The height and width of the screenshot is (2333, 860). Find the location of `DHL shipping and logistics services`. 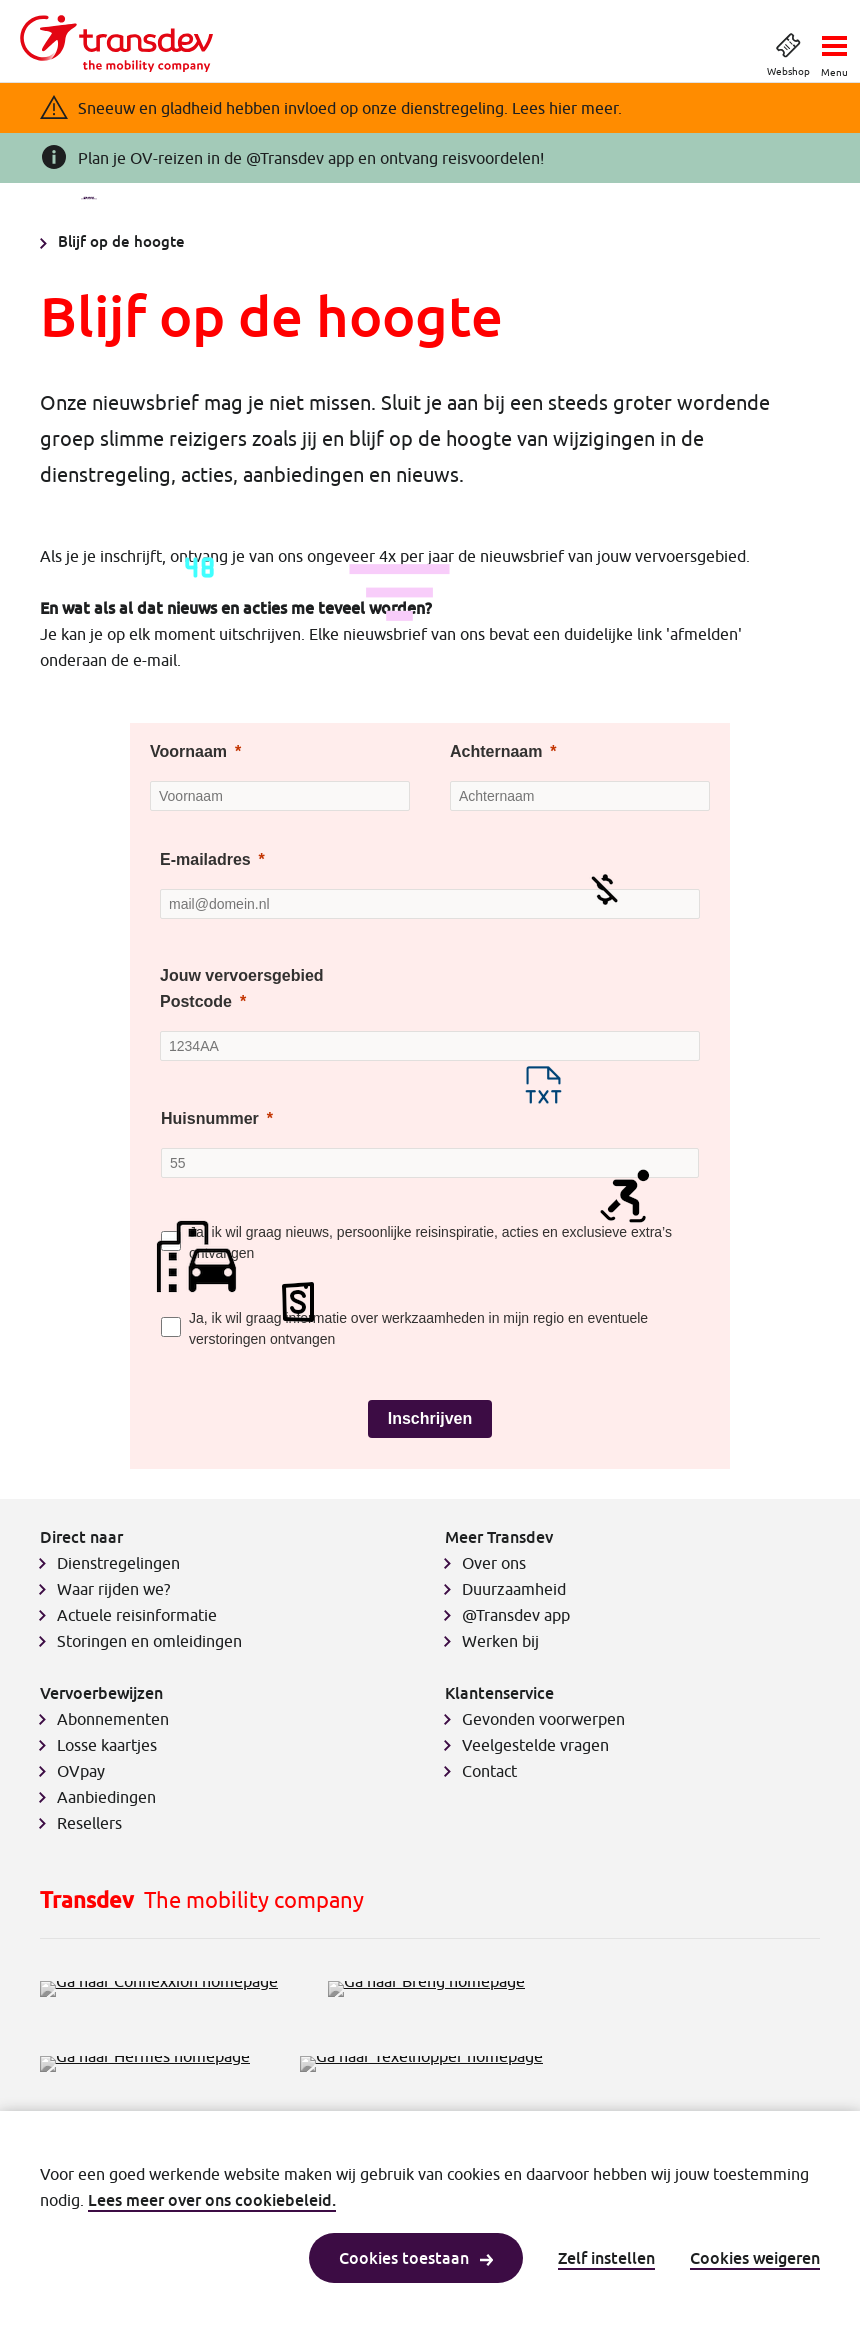

DHL shipping and logistics services is located at coordinates (89, 198).